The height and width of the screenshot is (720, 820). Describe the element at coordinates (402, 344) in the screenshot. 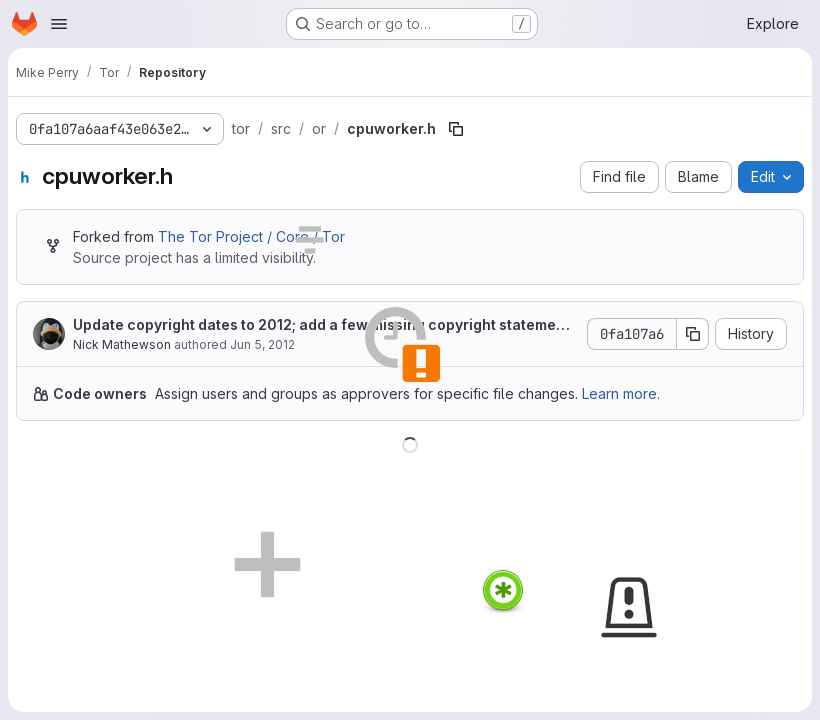

I see `indicates an upcoming appointment or event` at that location.